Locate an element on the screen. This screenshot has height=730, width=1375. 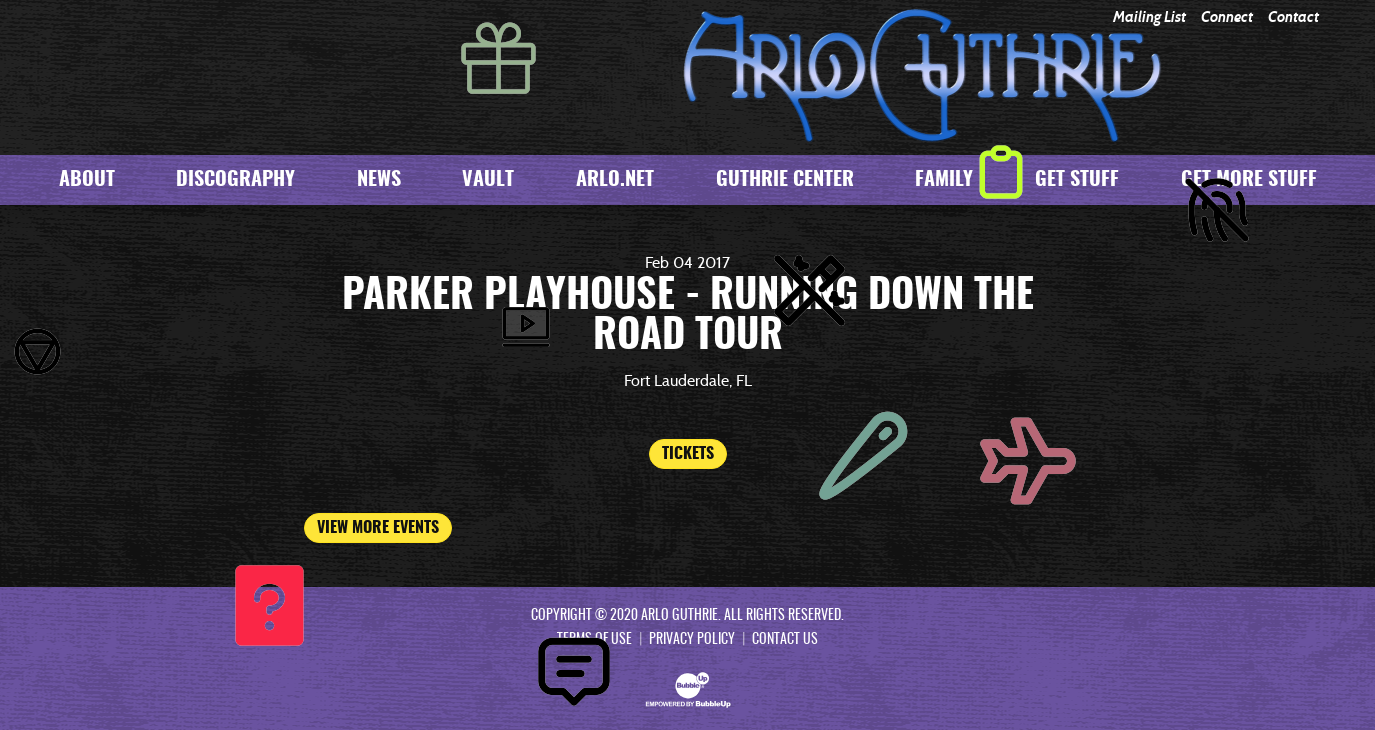
geometric shape or design element is located at coordinates (37, 351).